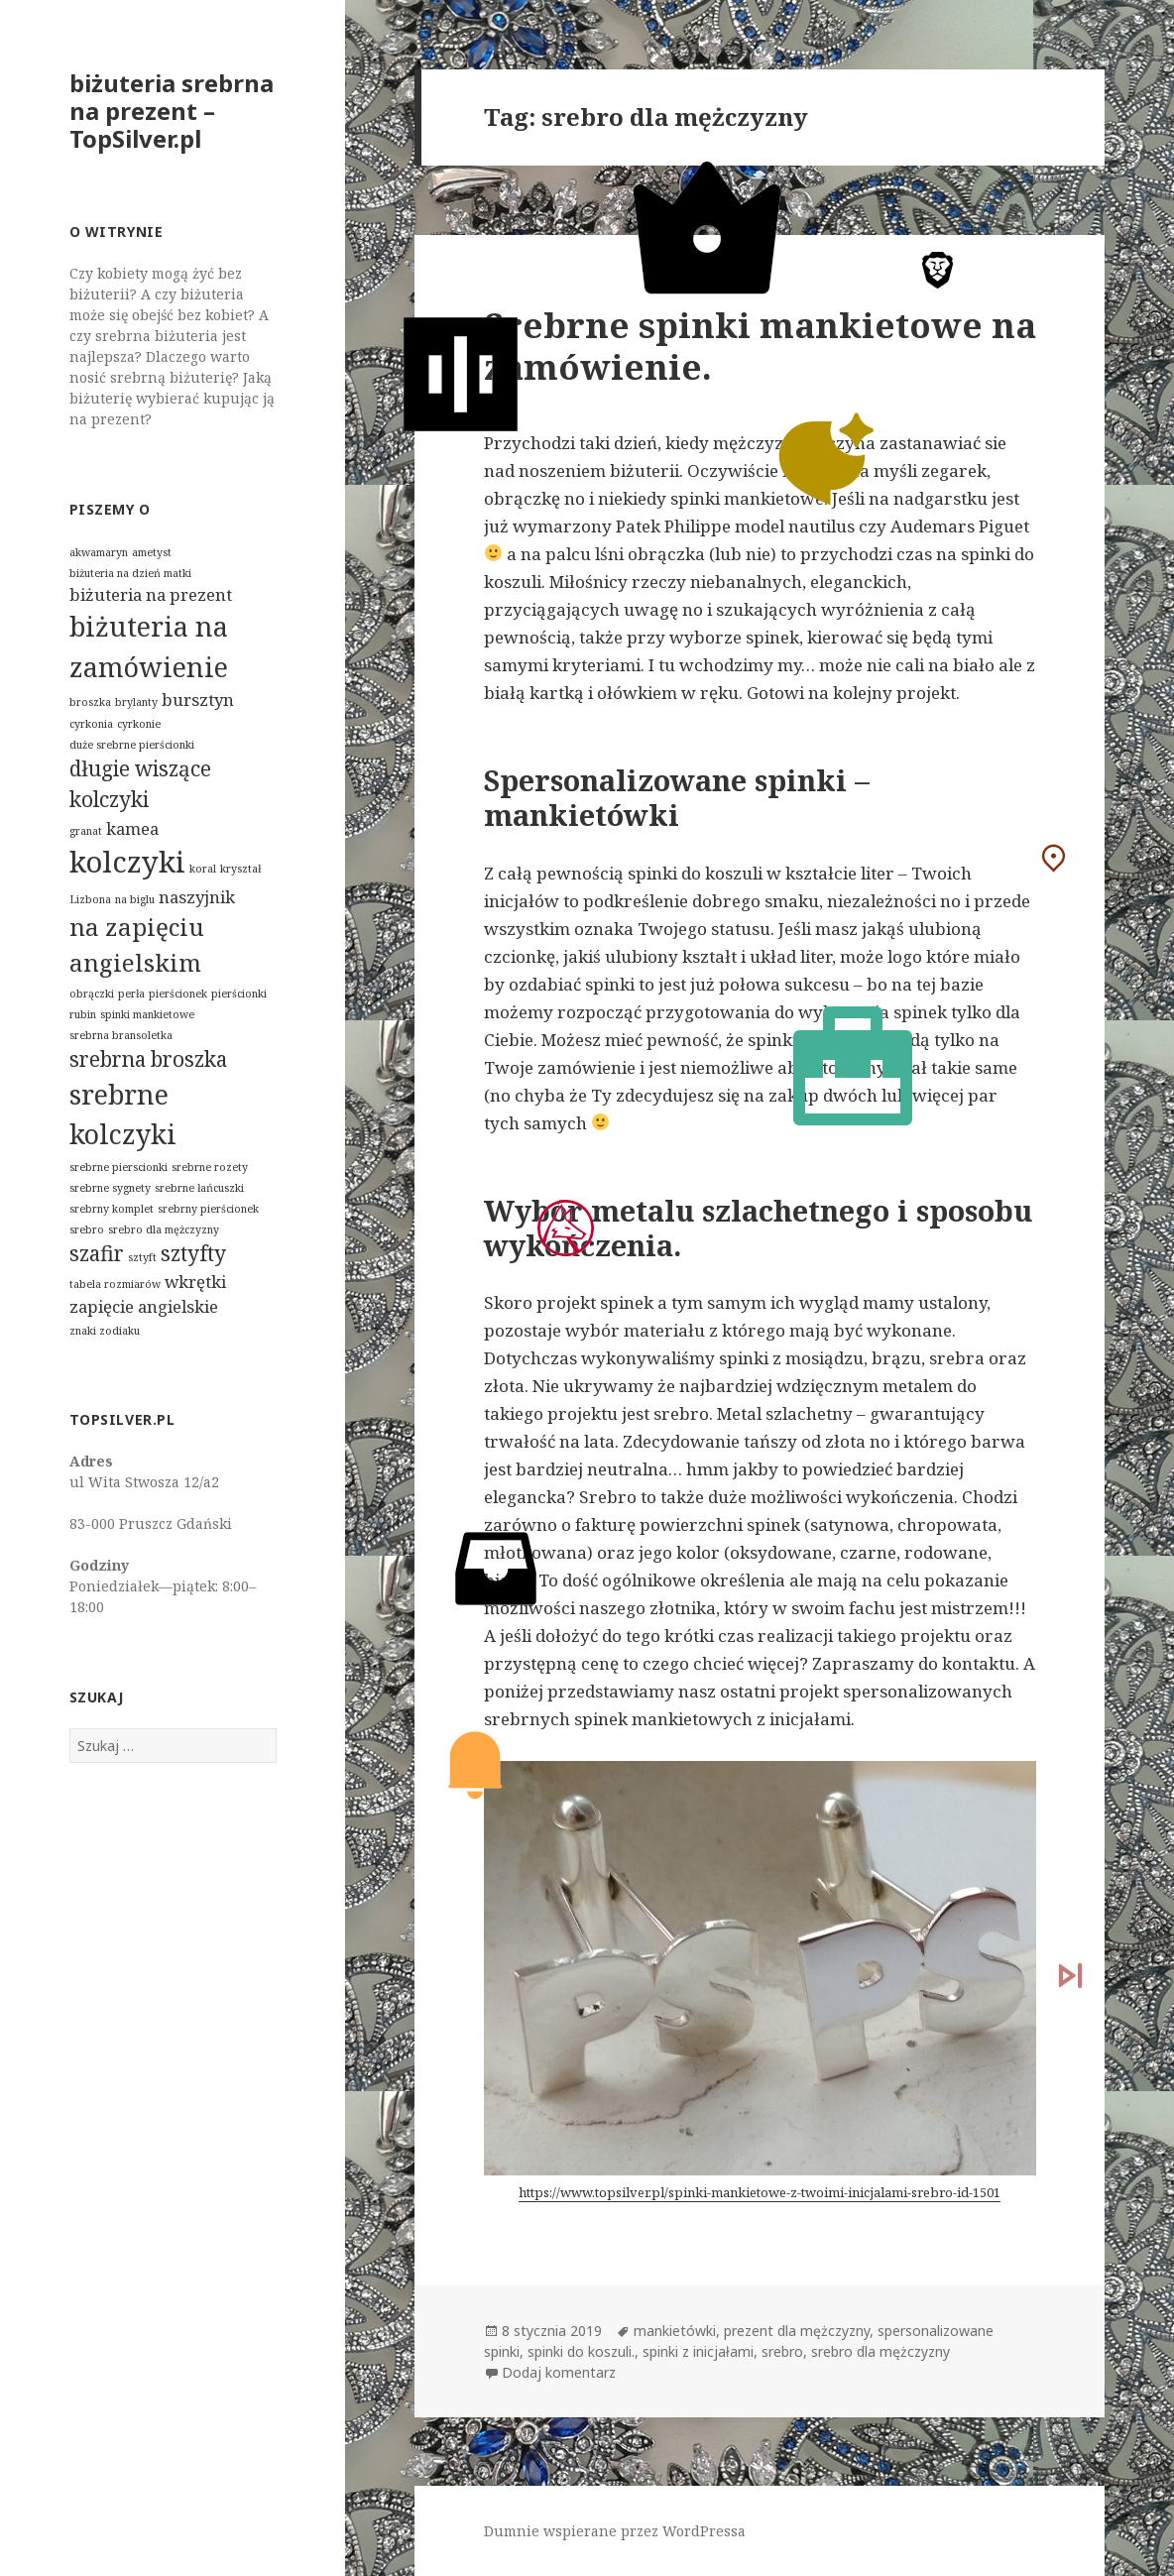 This screenshot has width=1174, height=2576. What do you see at coordinates (496, 1569) in the screenshot?
I see `view inbox messages` at bounding box center [496, 1569].